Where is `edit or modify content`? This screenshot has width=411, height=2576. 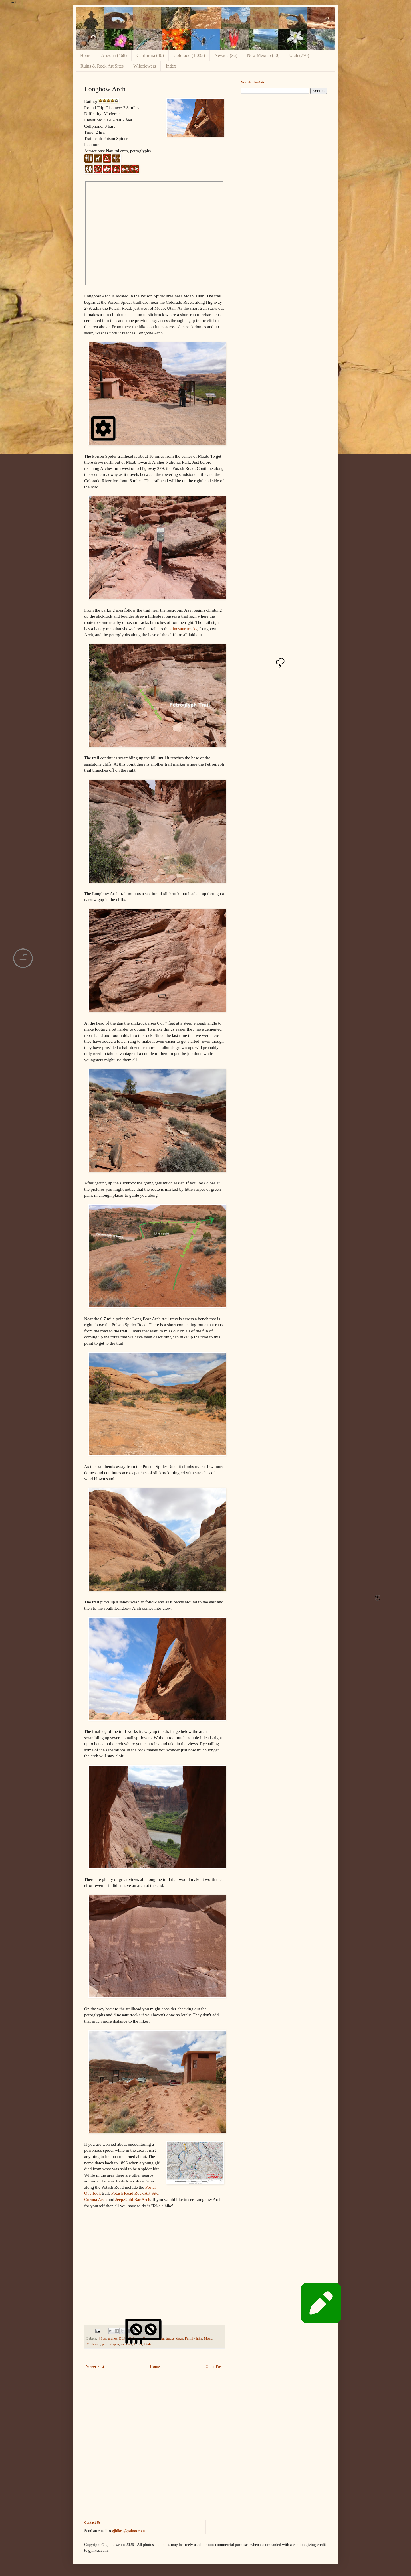
edit or modify content is located at coordinates (321, 2303).